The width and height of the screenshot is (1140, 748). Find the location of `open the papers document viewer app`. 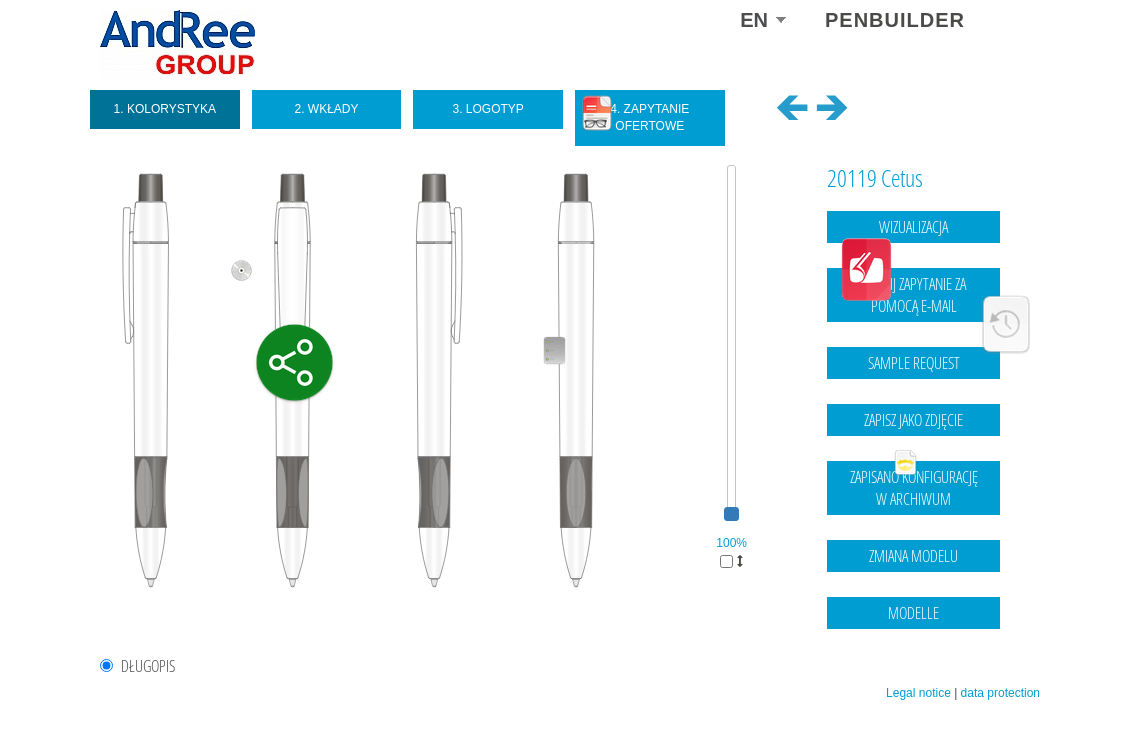

open the papers document viewer app is located at coordinates (597, 113).